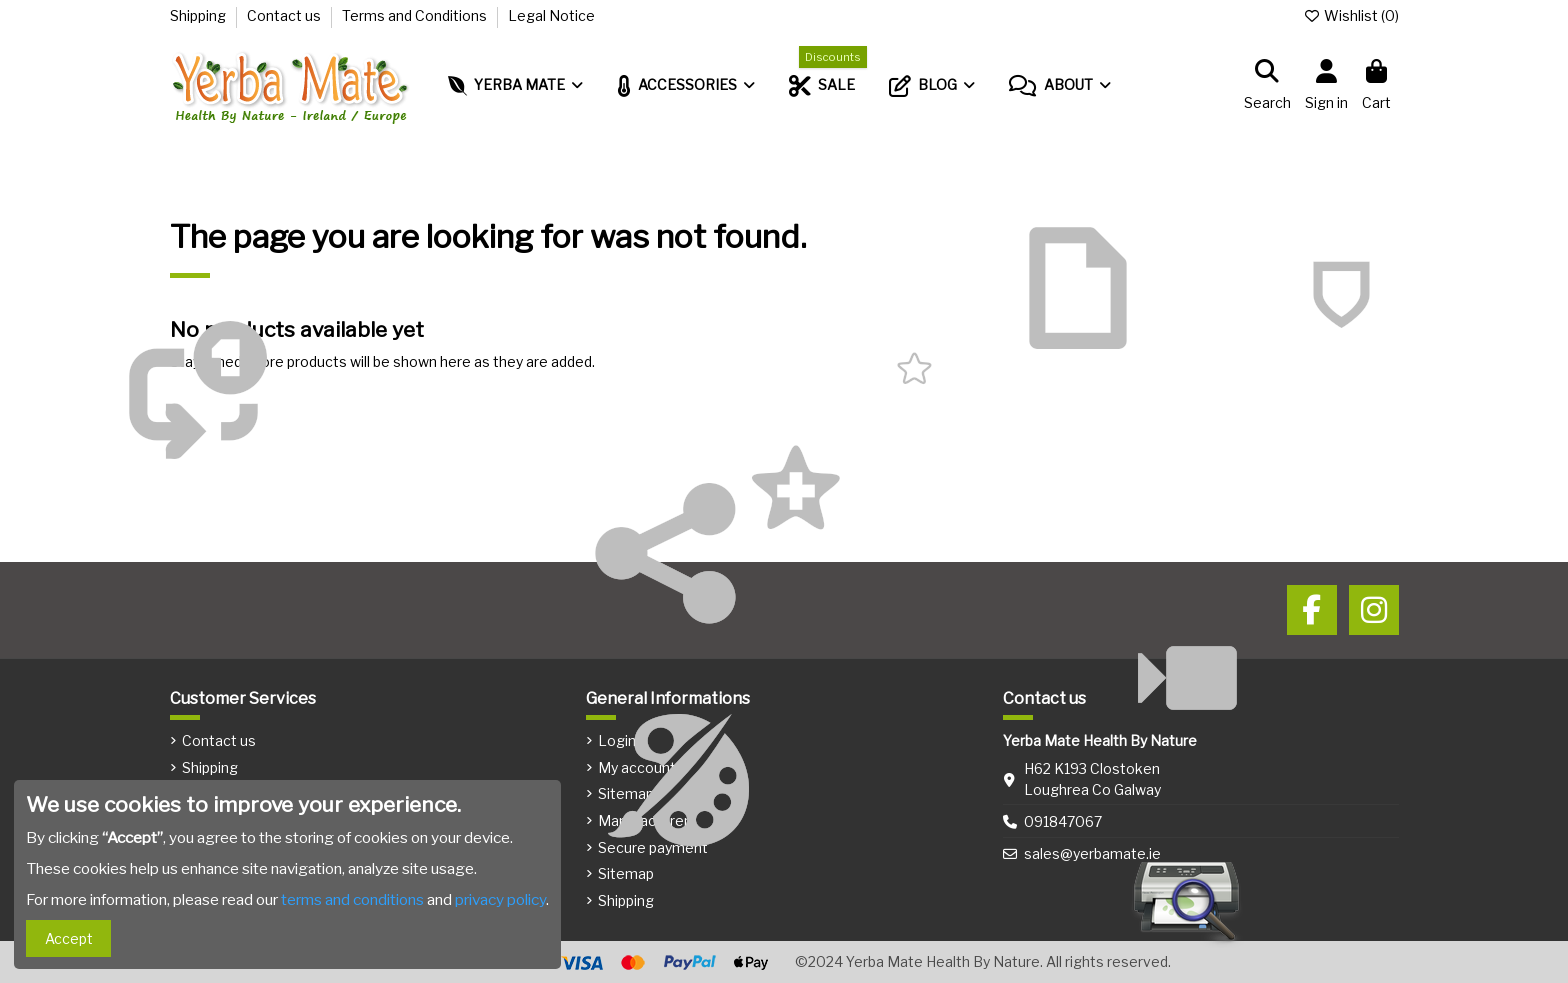  Describe the element at coordinates (796, 491) in the screenshot. I see `add to favorites` at that location.